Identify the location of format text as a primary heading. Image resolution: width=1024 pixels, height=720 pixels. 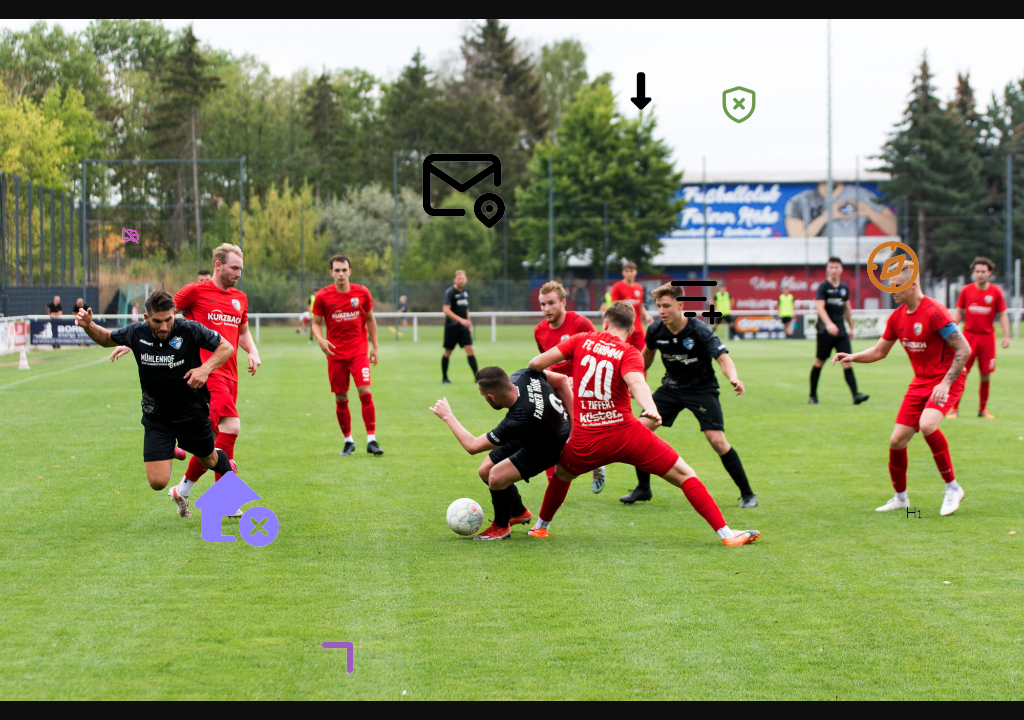
(914, 512).